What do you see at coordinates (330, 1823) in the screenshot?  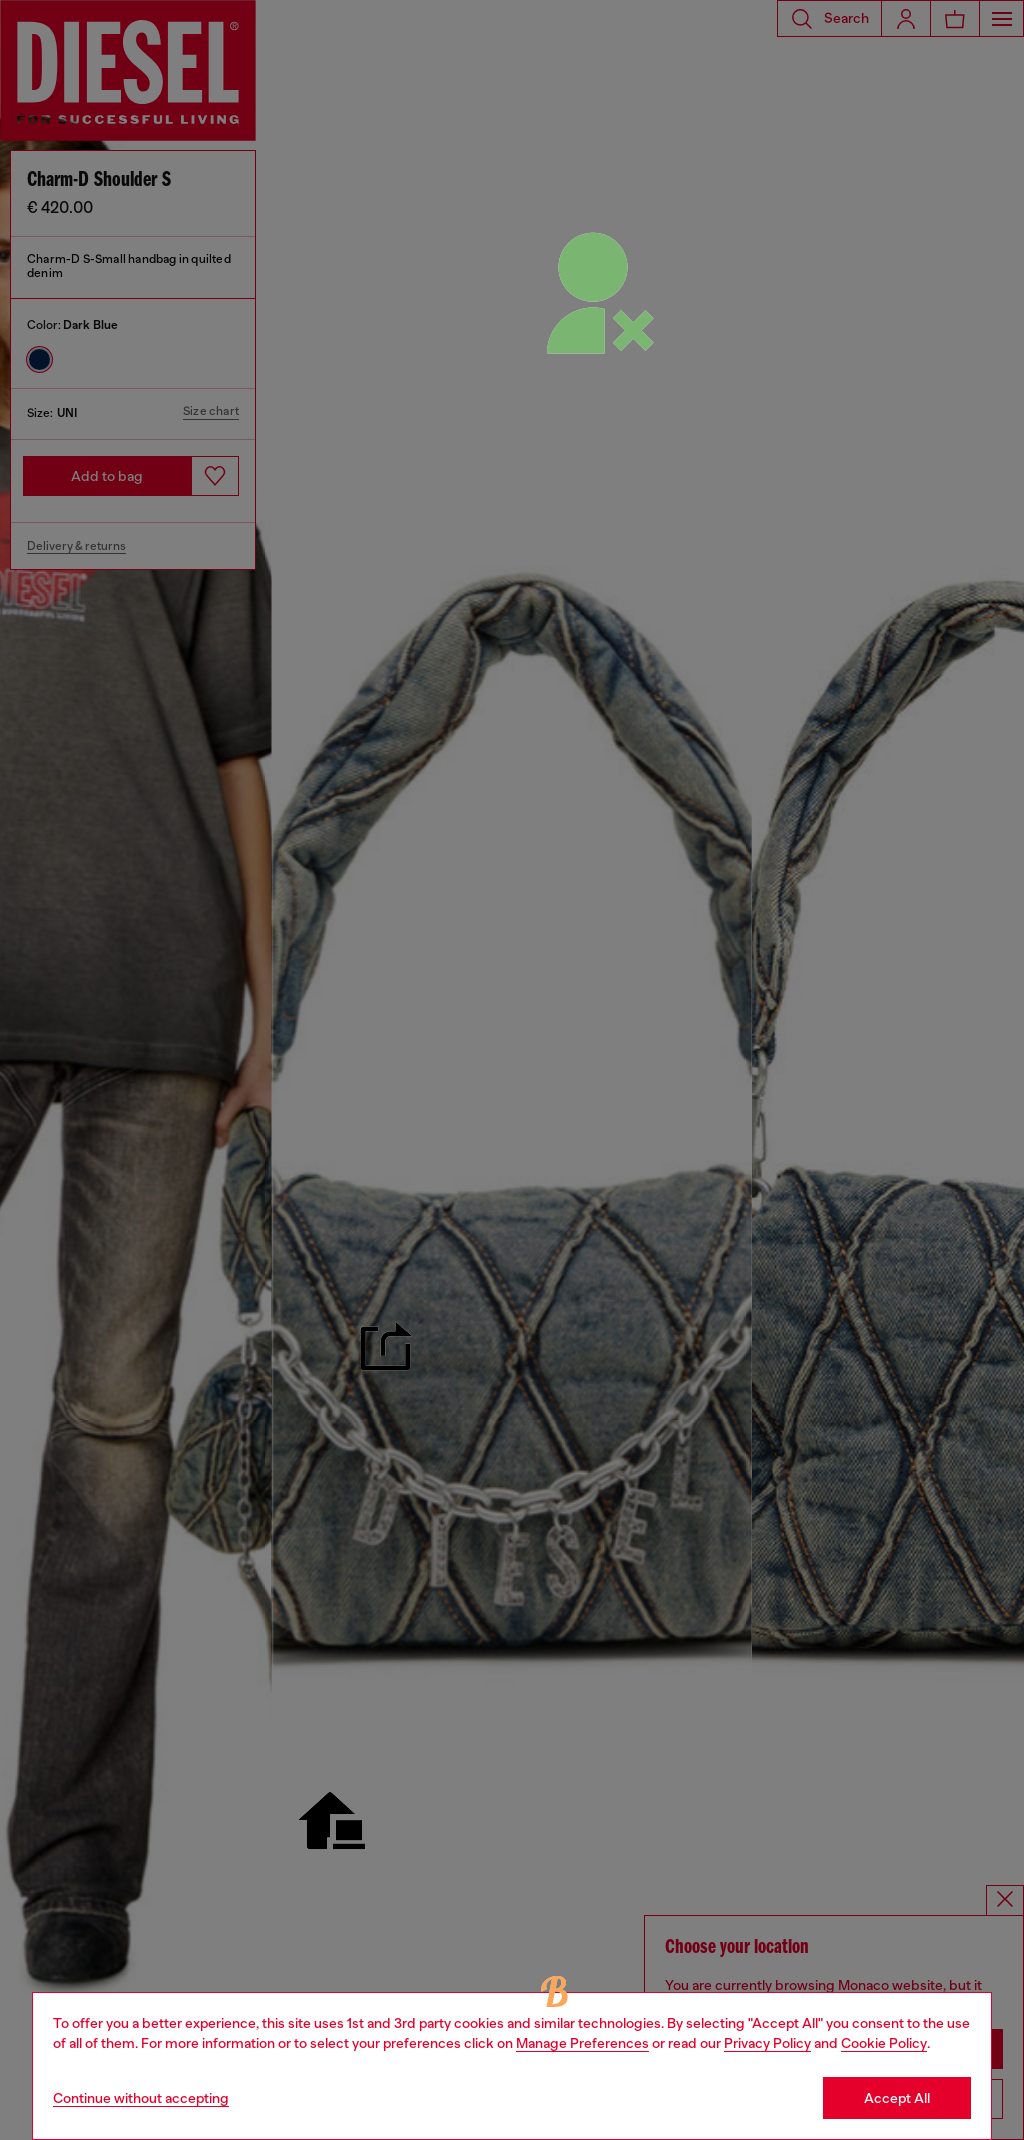 I see `access home office or remote work settings` at bounding box center [330, 1823].